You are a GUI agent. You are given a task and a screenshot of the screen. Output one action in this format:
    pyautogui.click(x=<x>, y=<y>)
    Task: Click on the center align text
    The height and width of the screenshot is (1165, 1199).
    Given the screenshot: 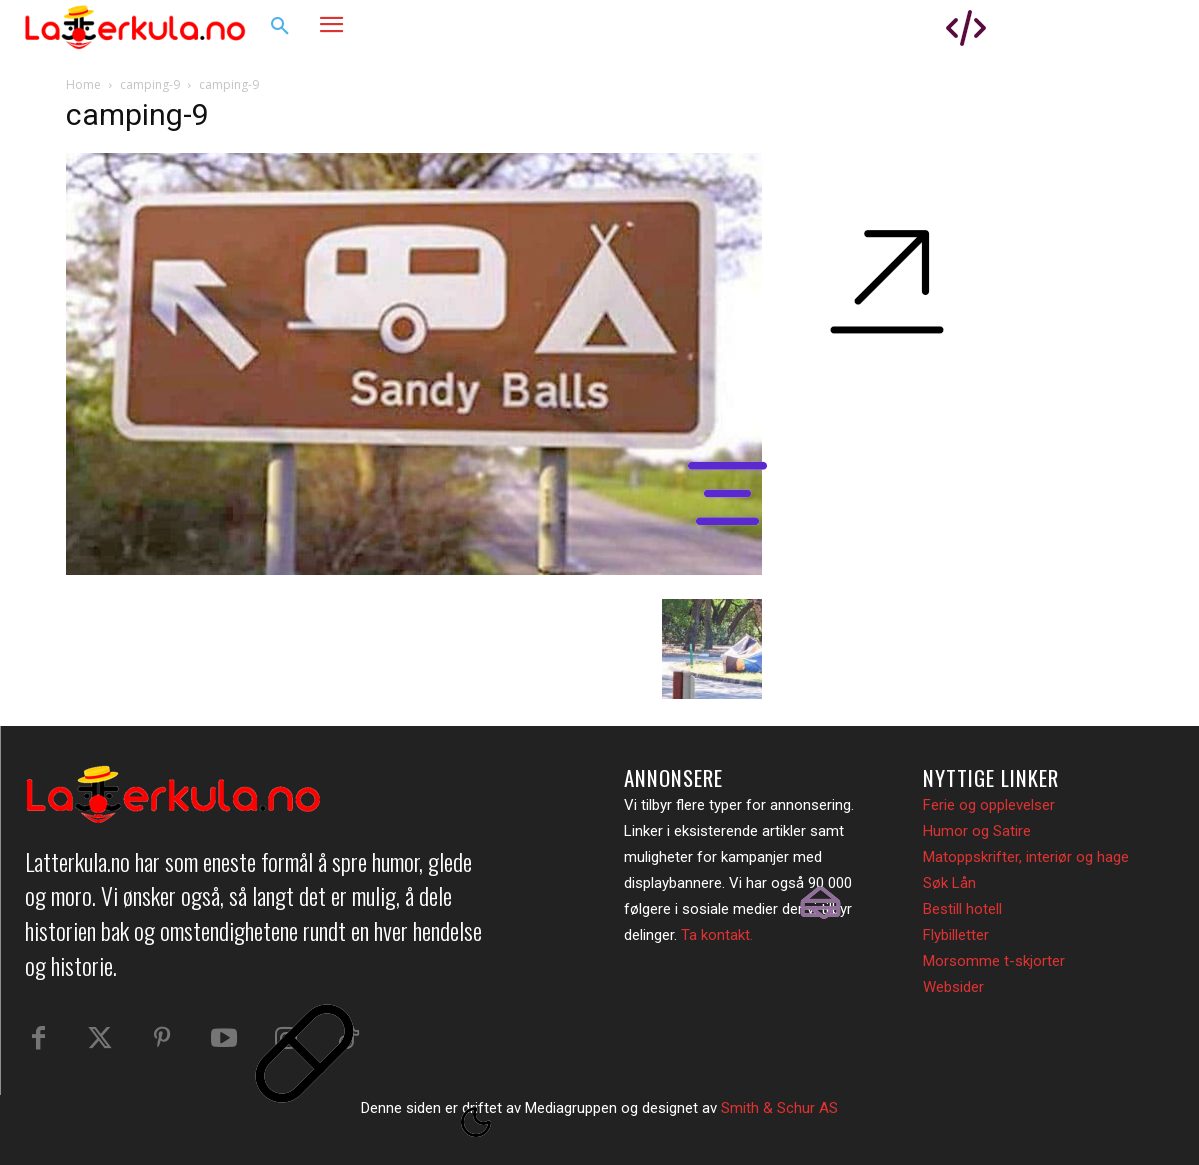 What is the action you would take?
    pyautogui.click(x=727, y=493)
    